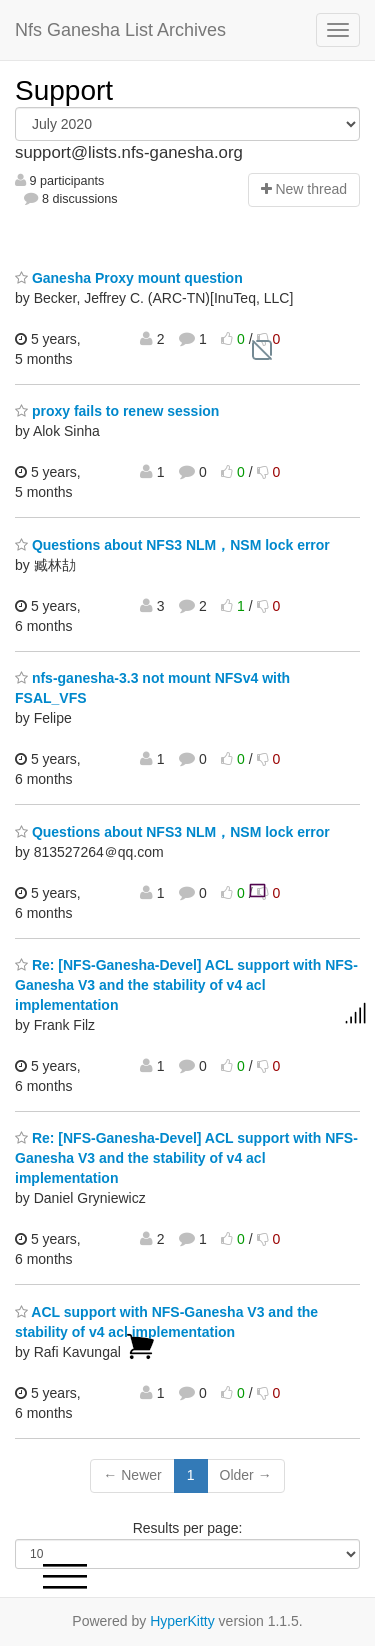  I want to click on represents a container or frame element, so click(257, 890).